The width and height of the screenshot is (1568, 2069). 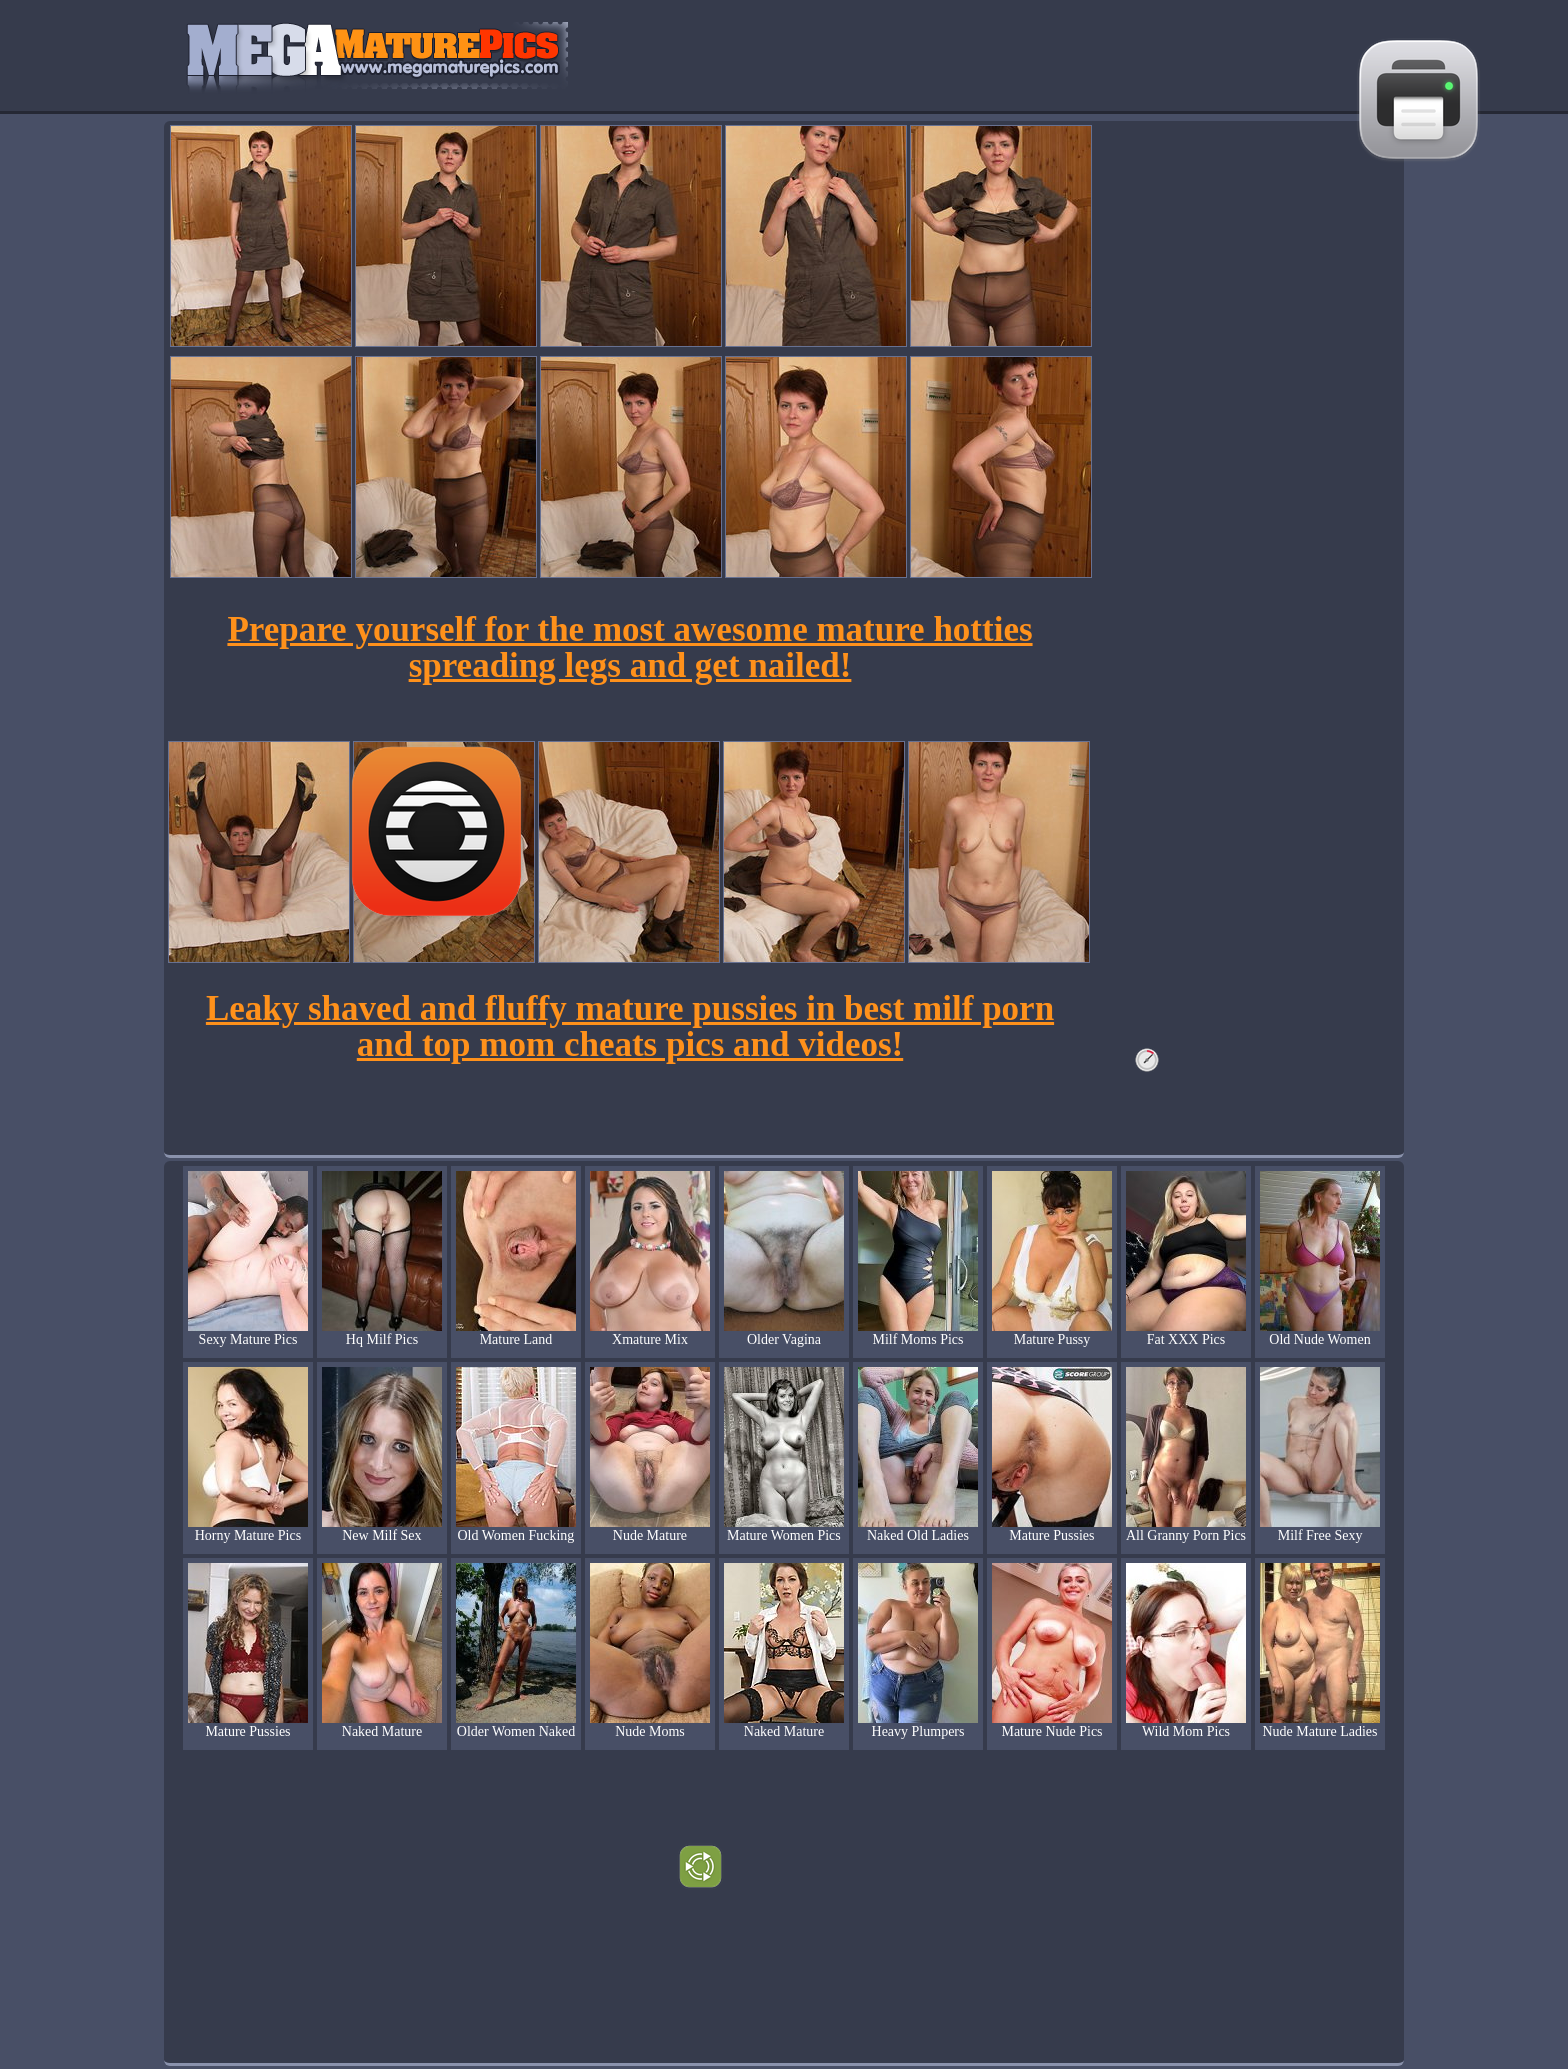 What do you see at coordinates (1147, 1060) in the screenshot?
I see `open sysprof system profiler` at bounding box center [1147, 1060].